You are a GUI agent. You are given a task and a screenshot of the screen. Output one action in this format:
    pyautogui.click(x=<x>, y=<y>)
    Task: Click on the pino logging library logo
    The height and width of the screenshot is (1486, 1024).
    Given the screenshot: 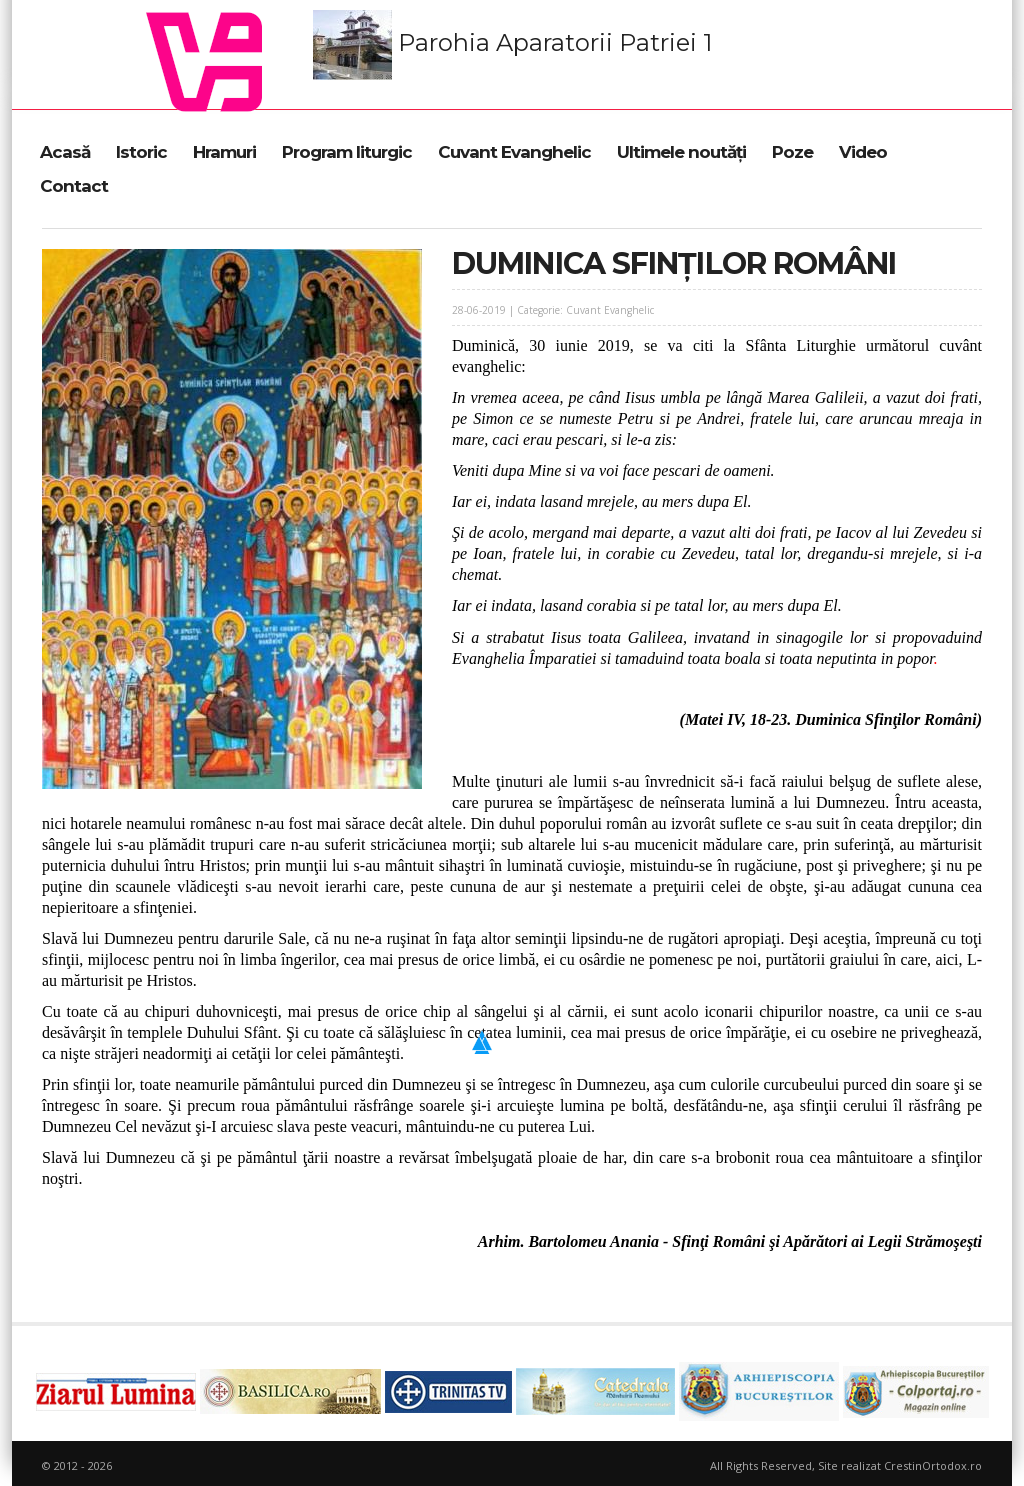 What is the action you would take?
    pyautogui.click(x=482, y=1042)
    